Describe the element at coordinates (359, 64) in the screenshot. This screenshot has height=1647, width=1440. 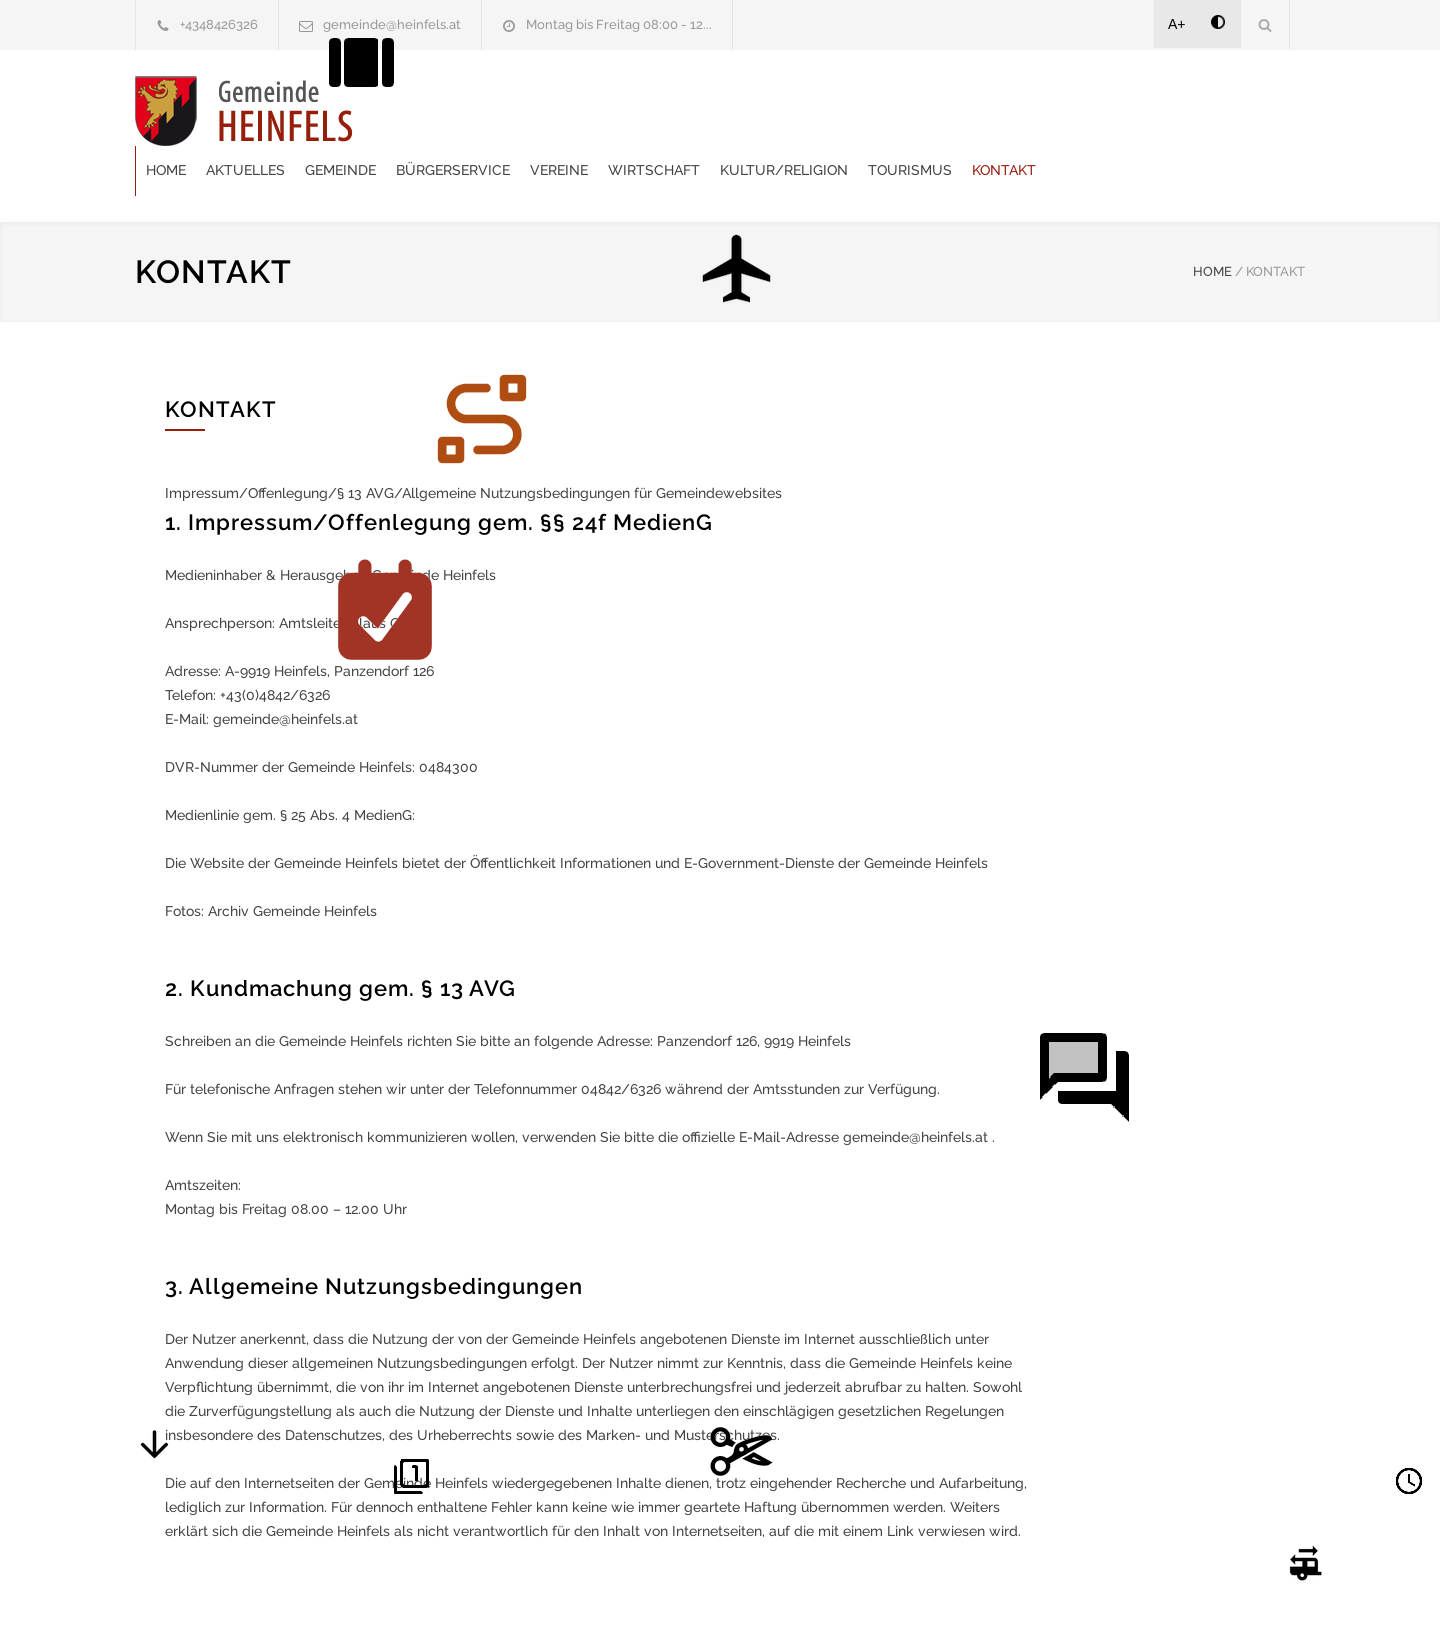
I see `switch to array or column view layout` at that location.